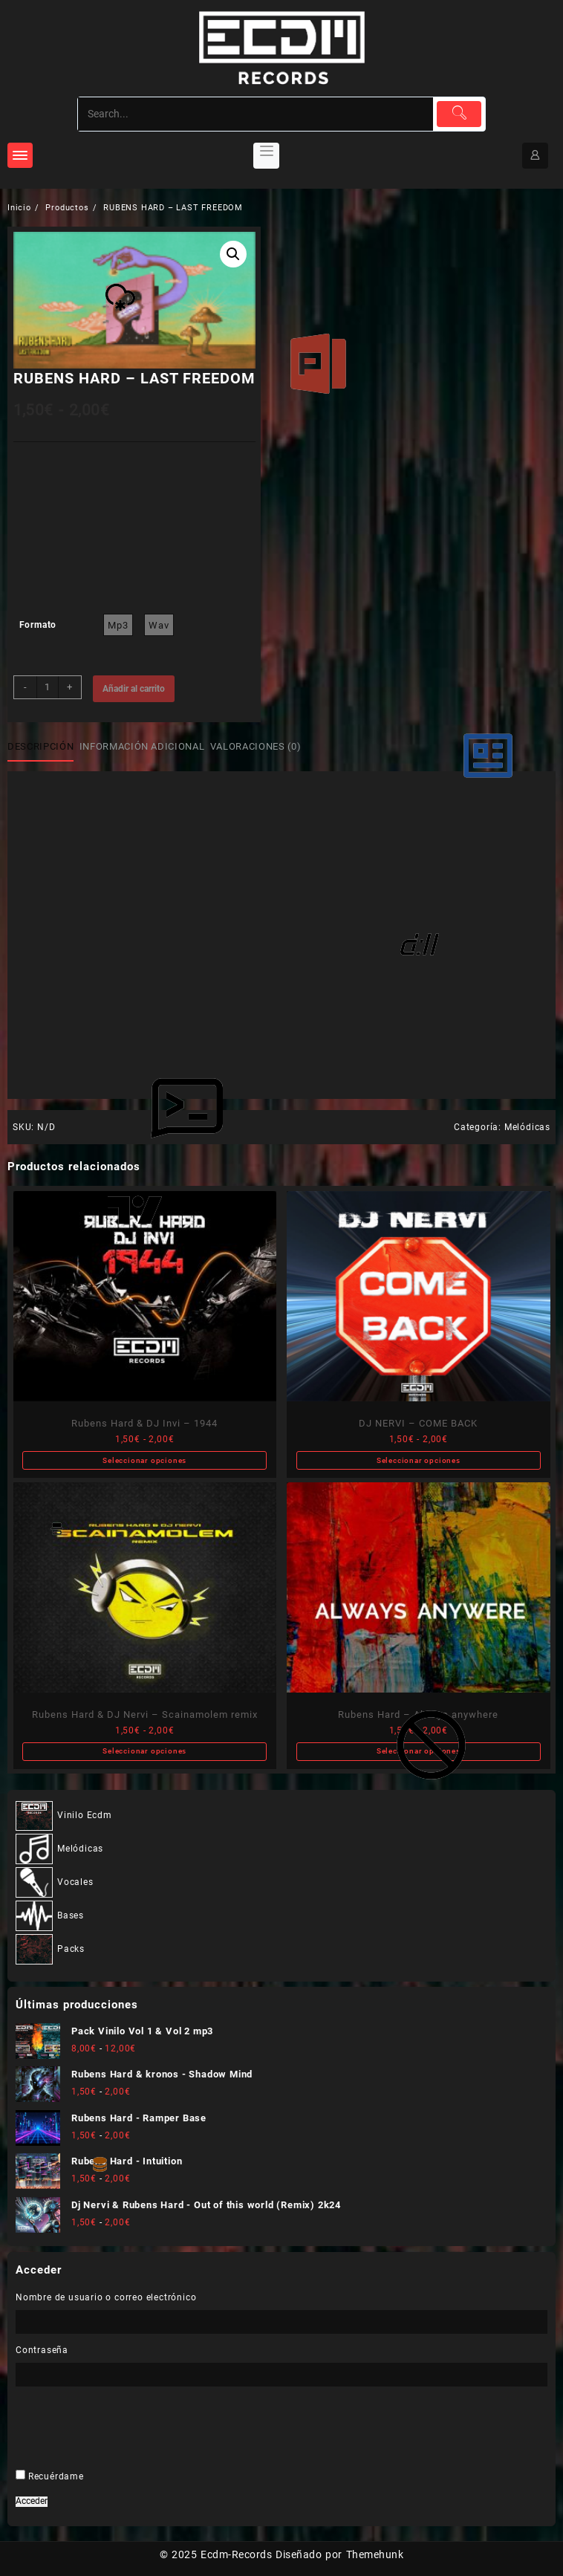  I want to click on open a PowerPoint presentation file, so click(318, 363).